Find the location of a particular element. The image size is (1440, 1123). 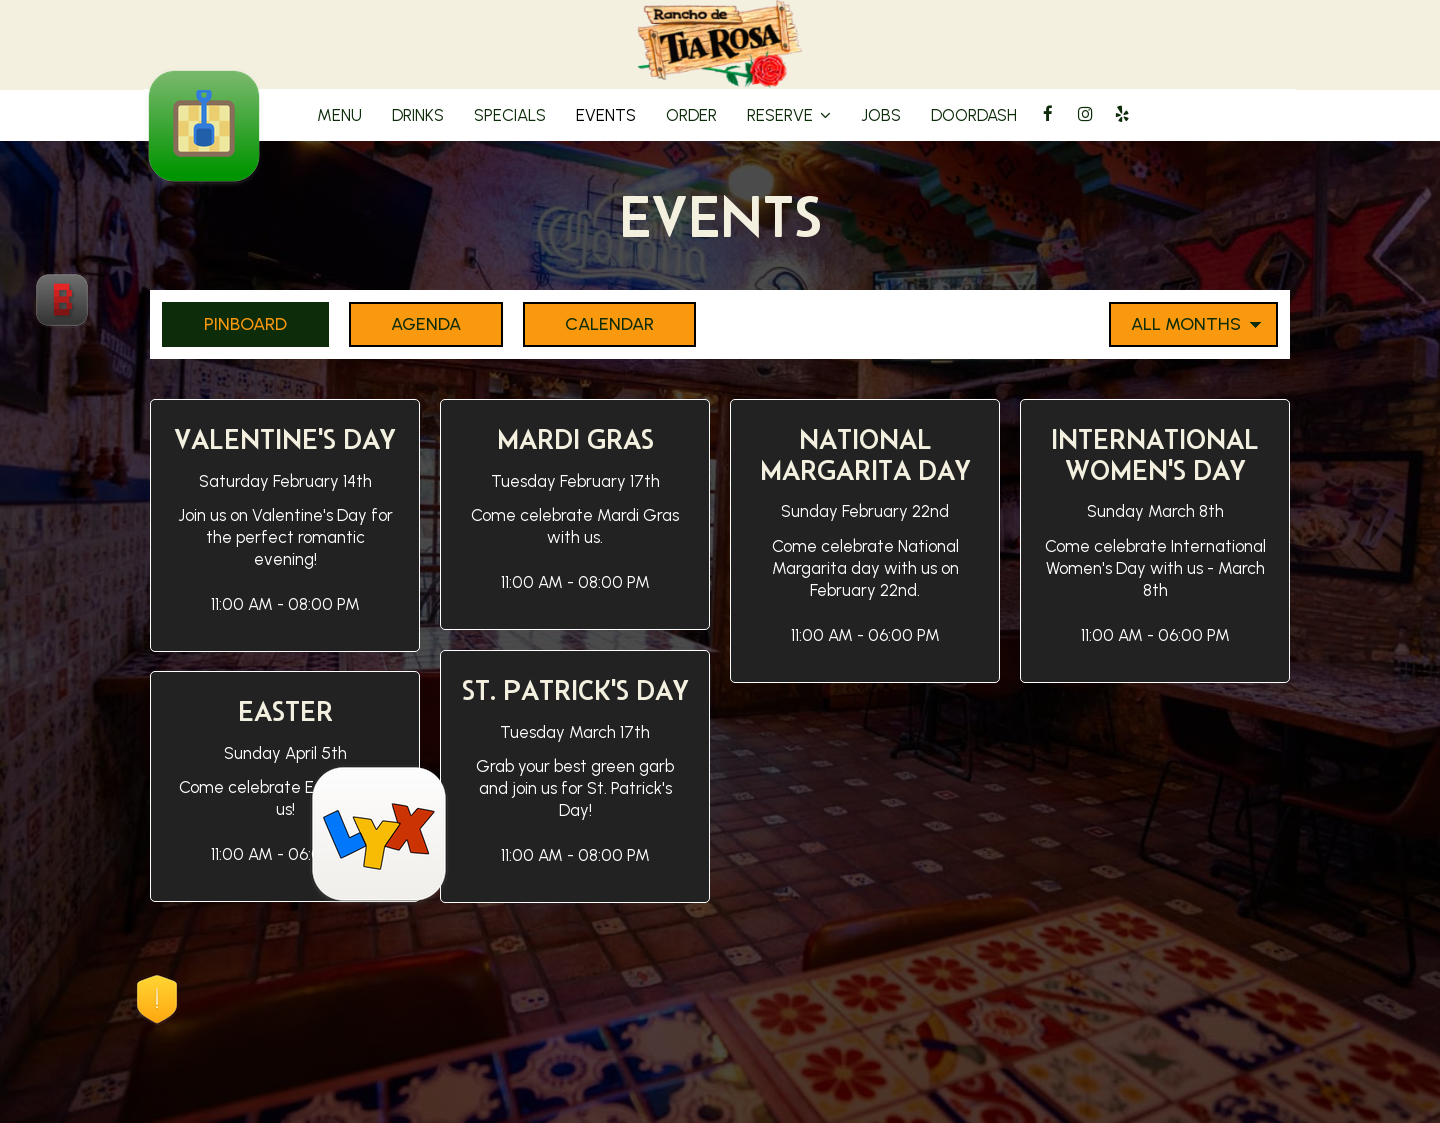

indicates medium security level or partial protection is located at coordinates (157, 1001).